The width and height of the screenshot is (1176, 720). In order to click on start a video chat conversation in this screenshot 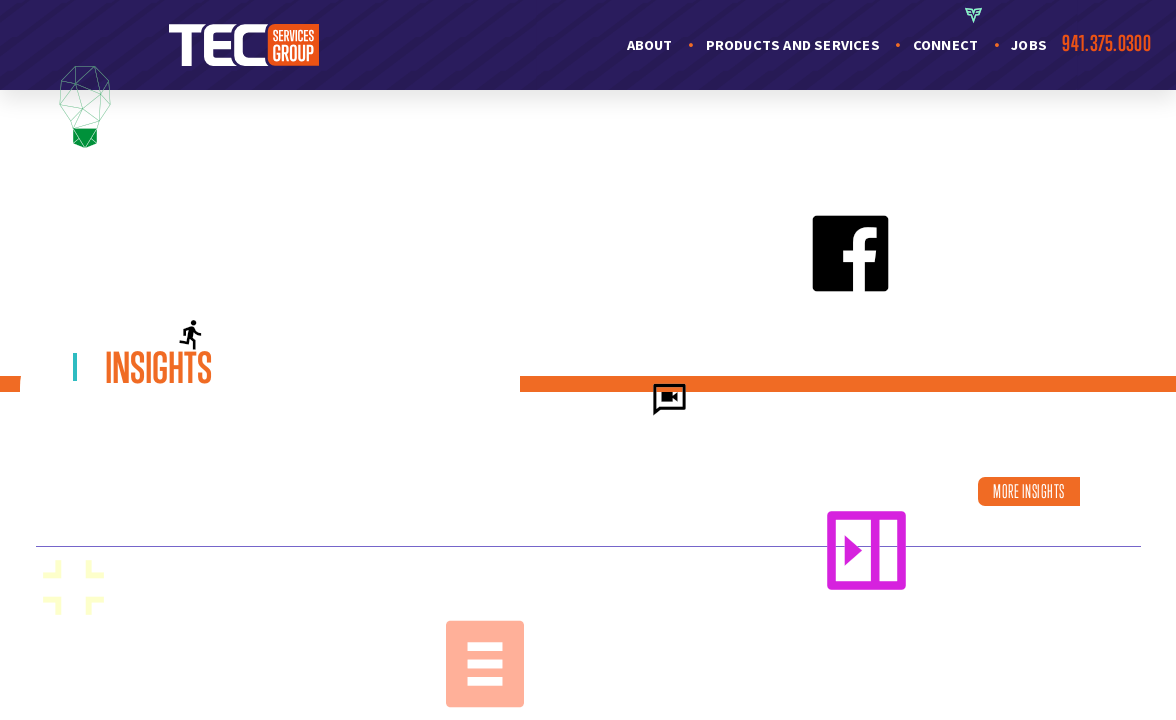, I will do `click(669, 398)`.